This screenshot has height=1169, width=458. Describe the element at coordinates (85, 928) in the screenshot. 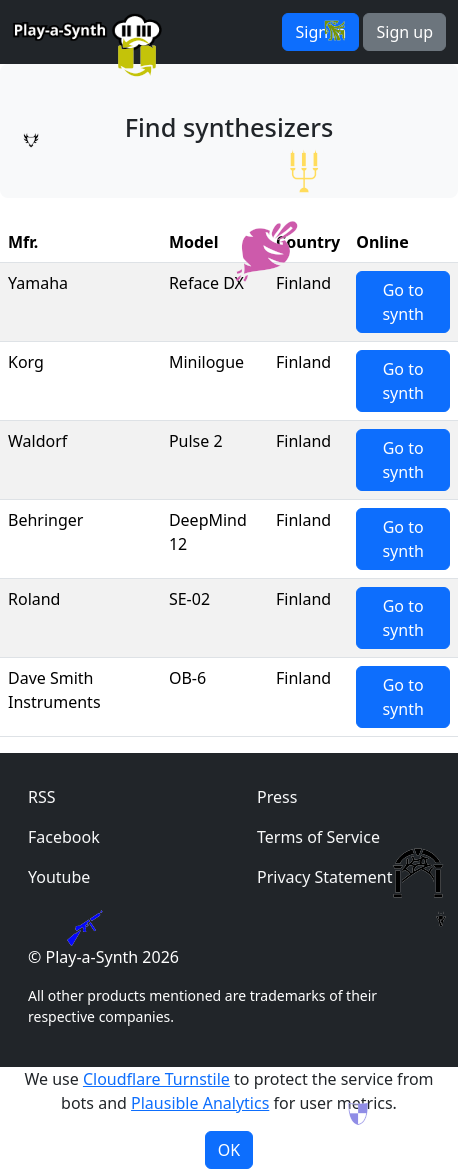

I see `select thompson submachine gun weapon` at that location.